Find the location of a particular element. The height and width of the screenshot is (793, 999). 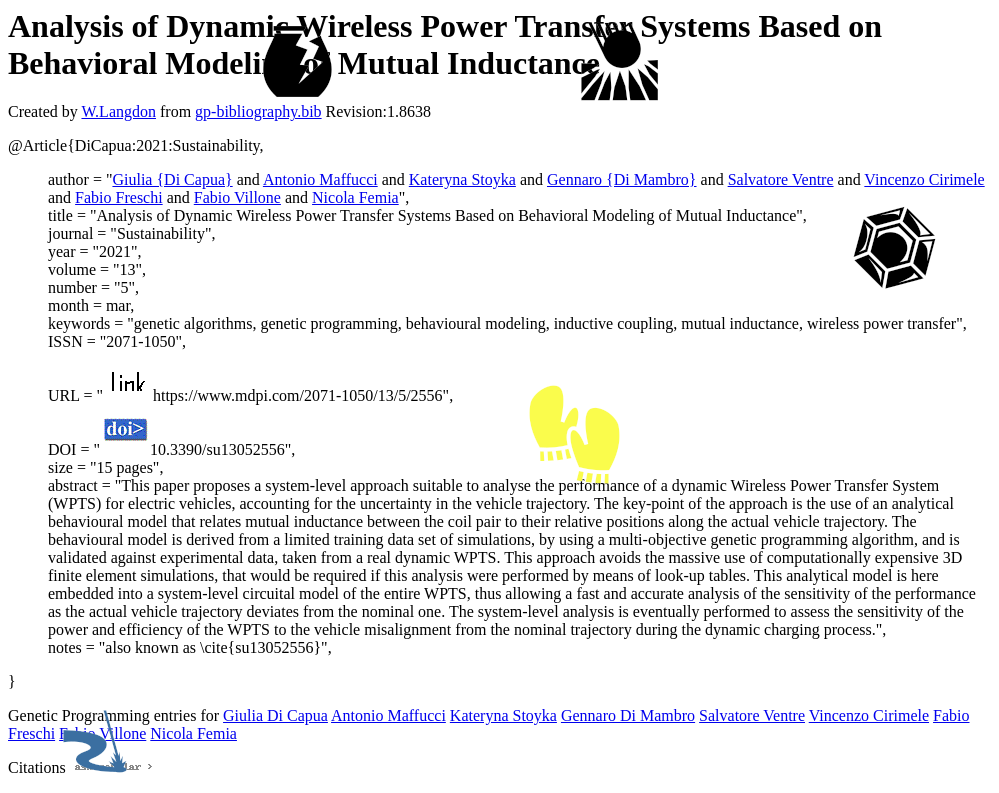

indicates a broken or damaged item is located at coordinates (297, 61).